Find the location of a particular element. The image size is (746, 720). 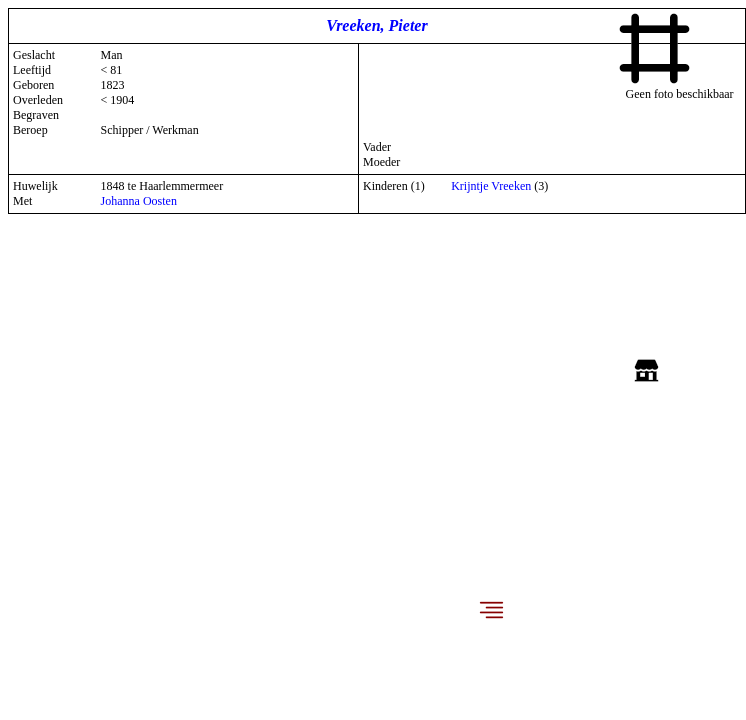

align text to the right is located at coordinates (491, 610).